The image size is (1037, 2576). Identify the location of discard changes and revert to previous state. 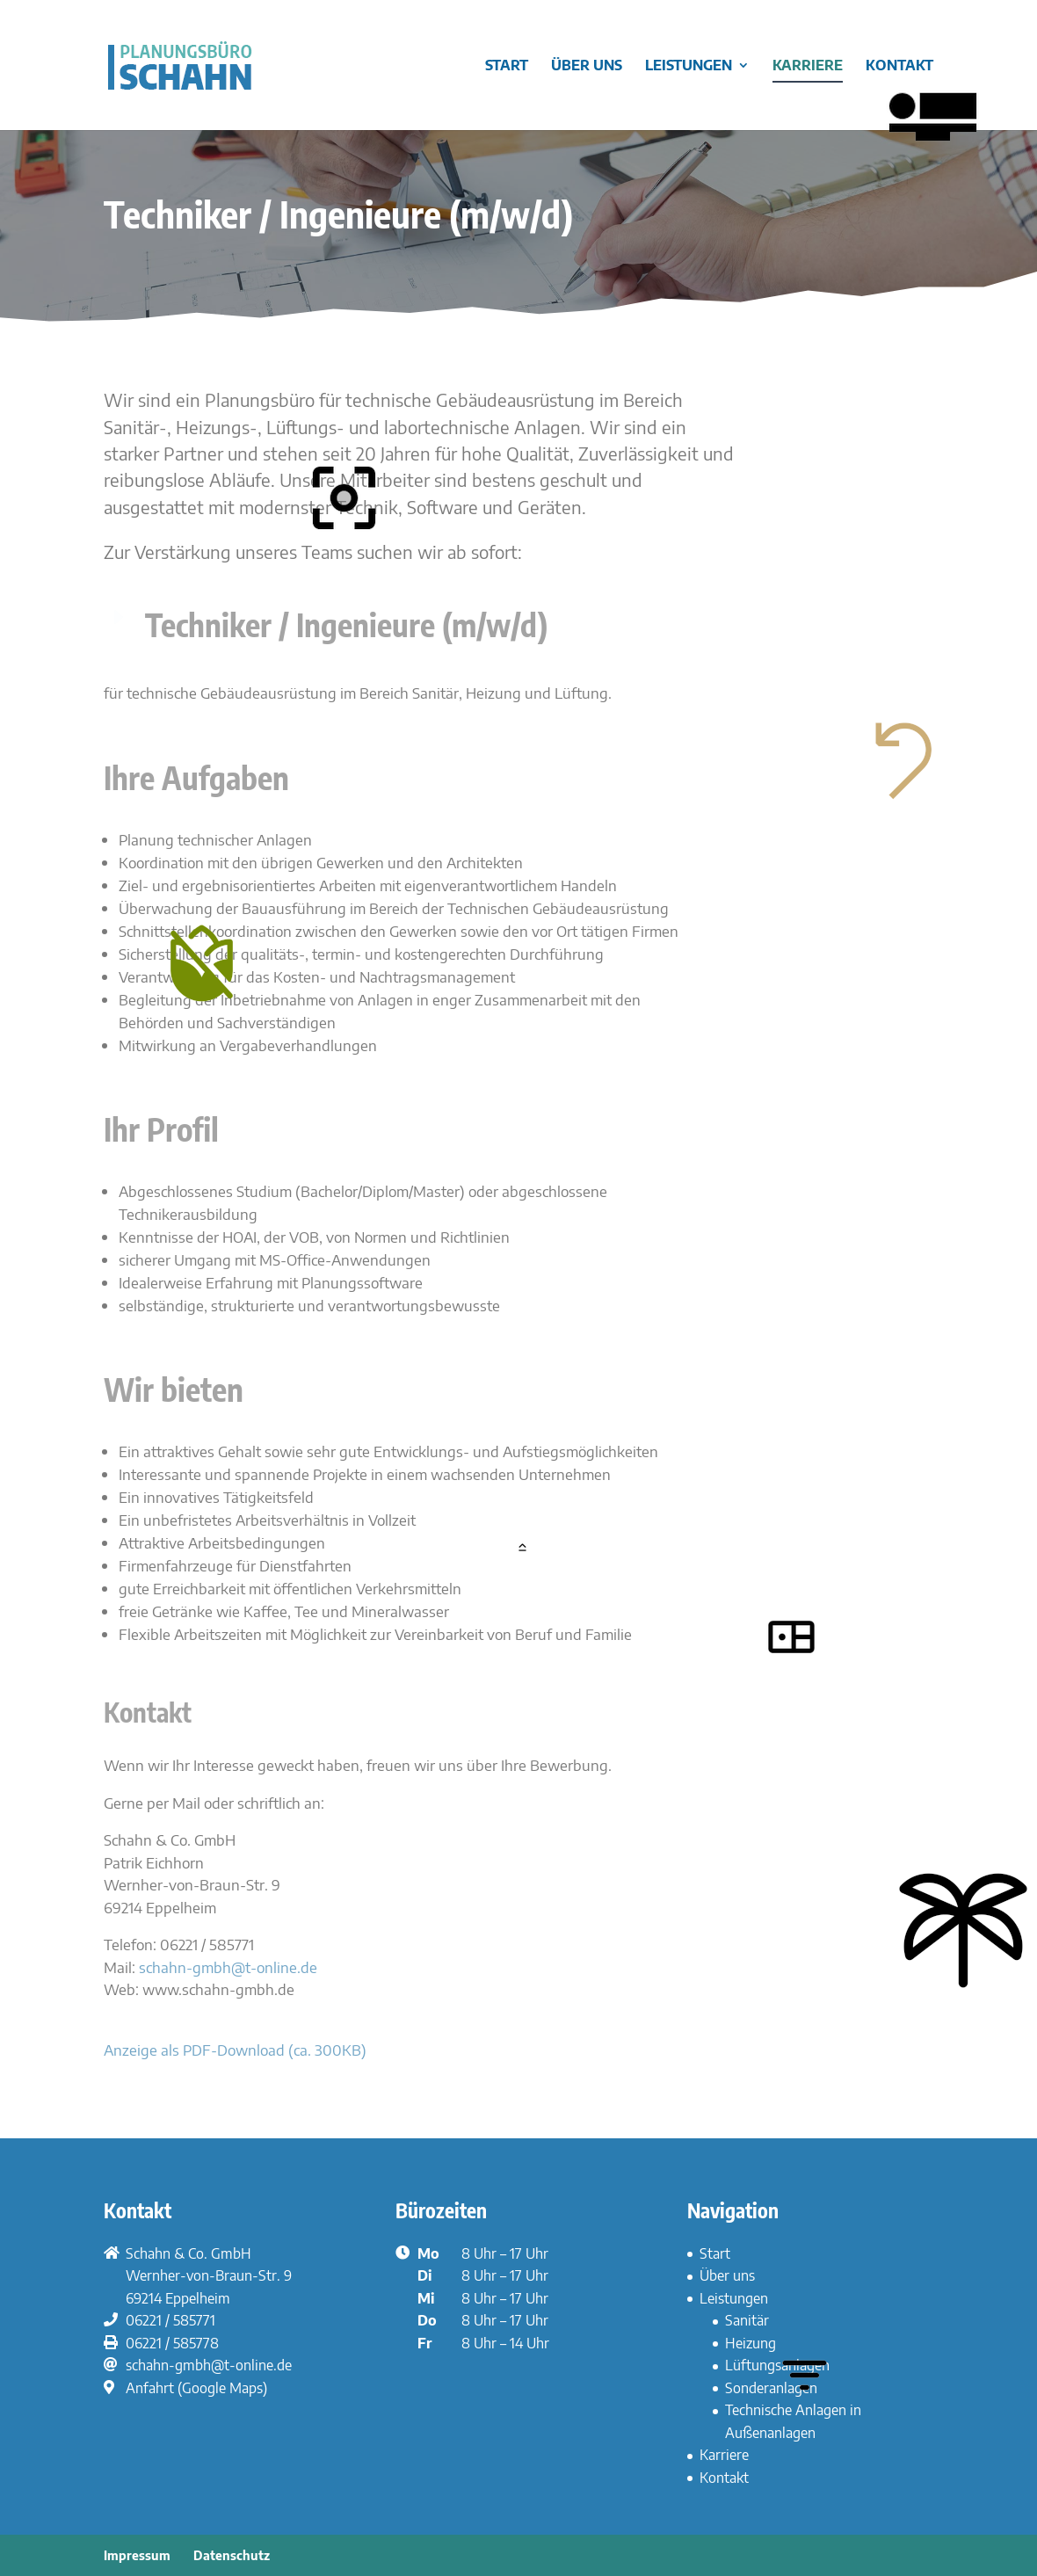
(902, 758).